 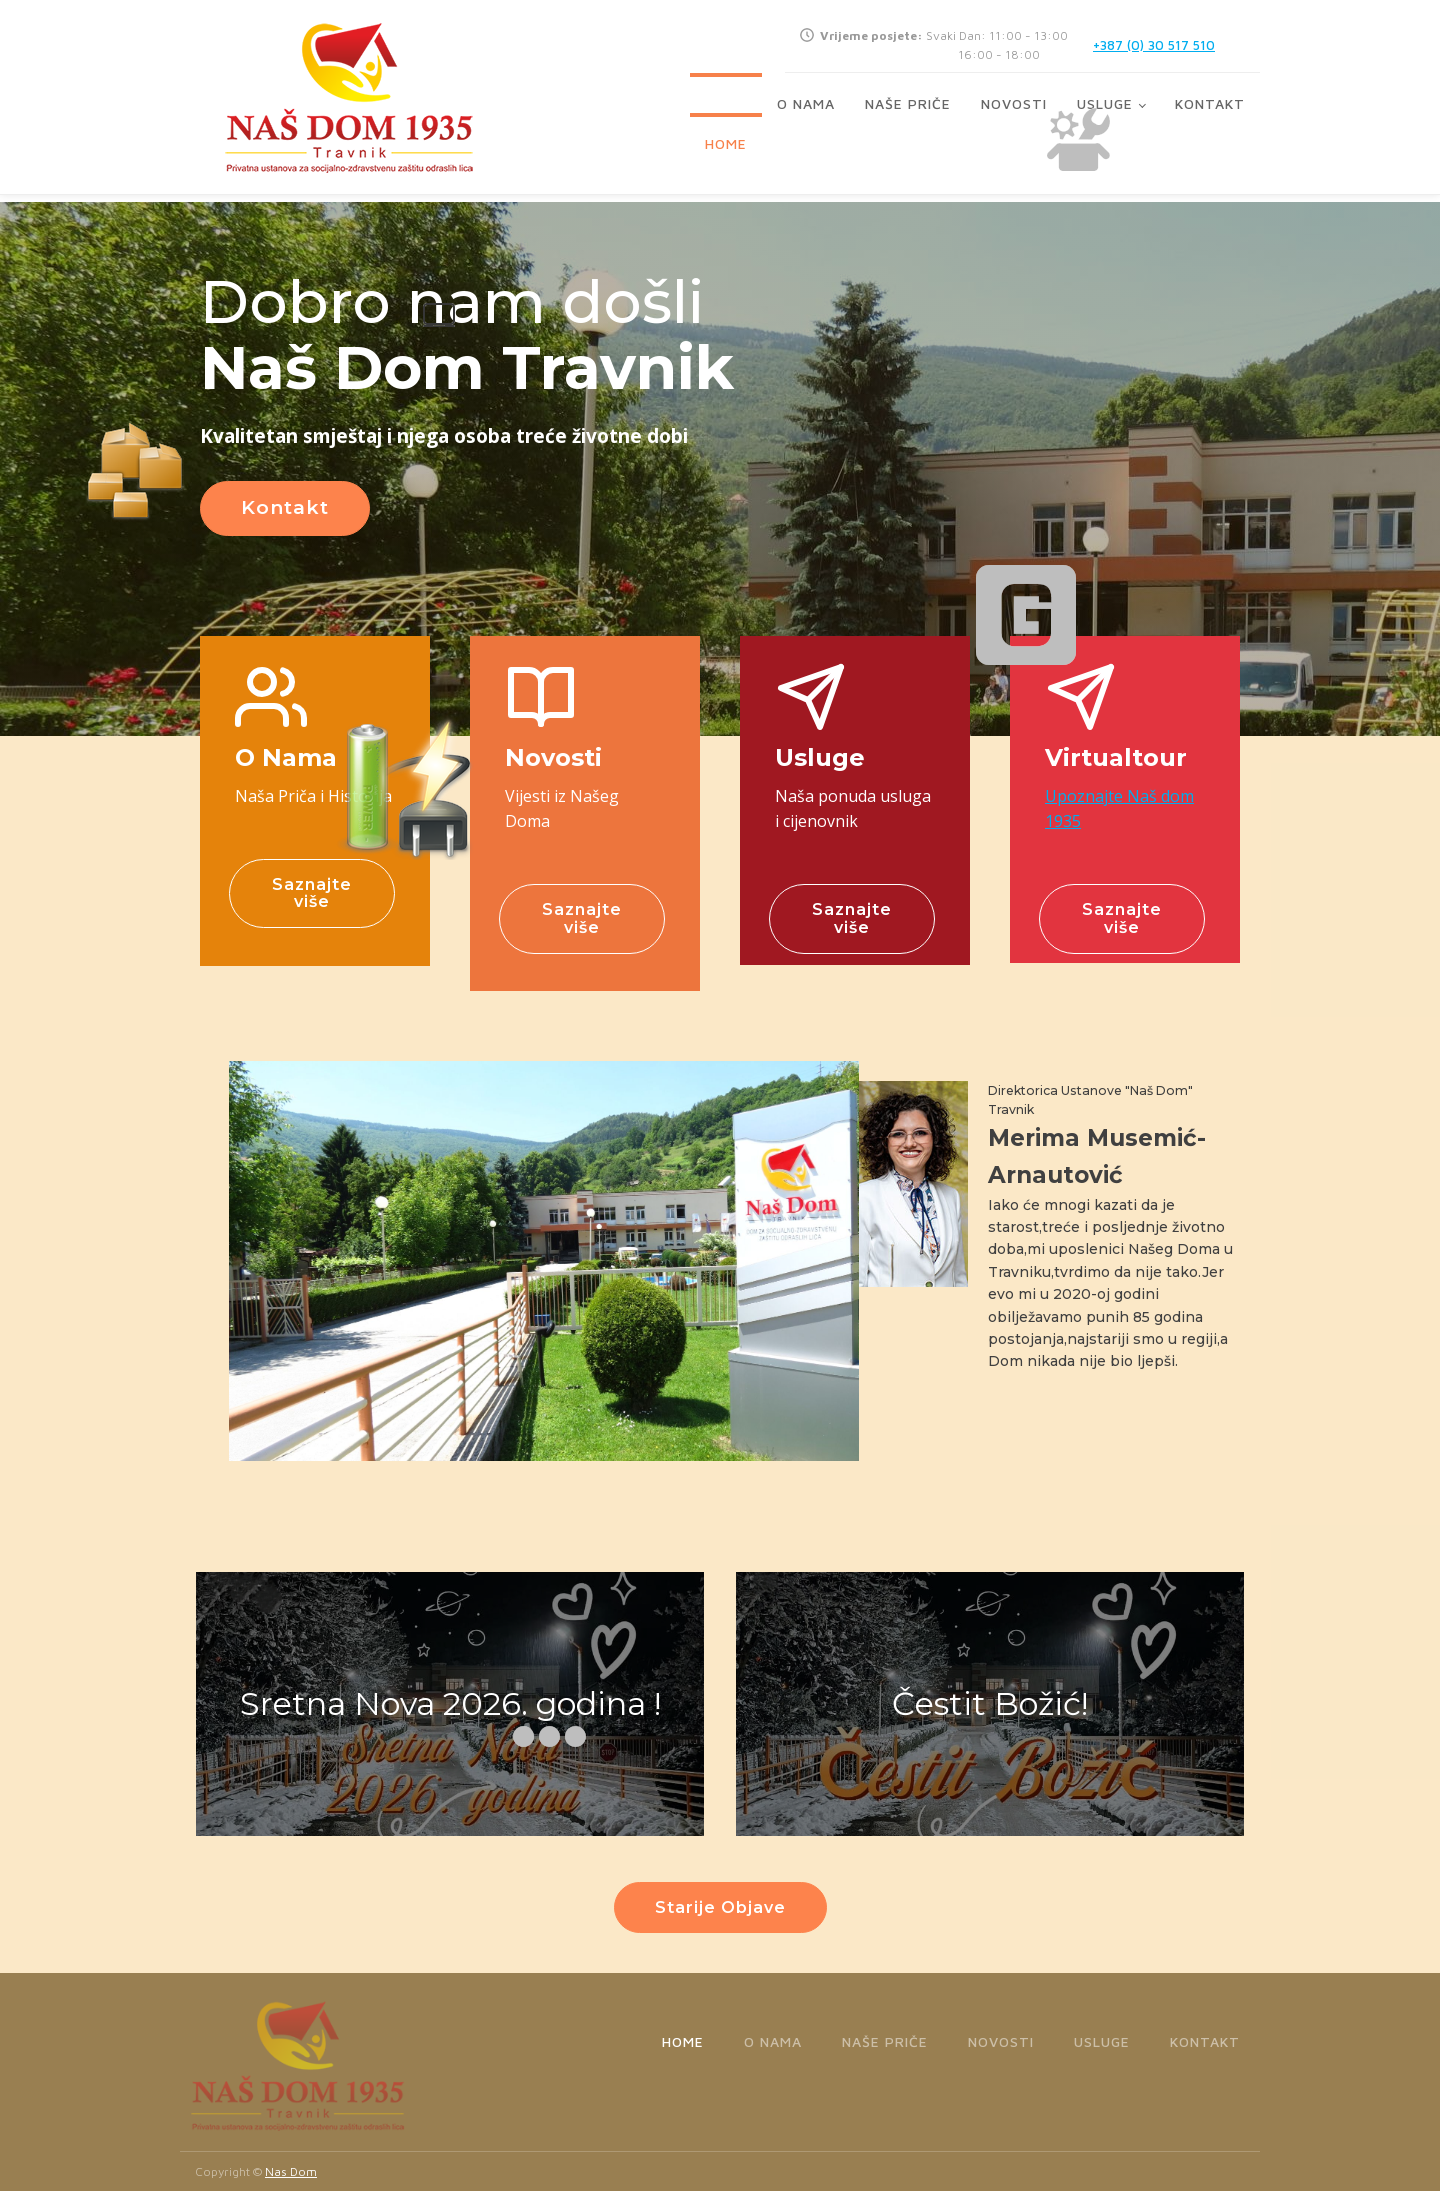 I want to click on content is loading, so click(x=549, y=1736).